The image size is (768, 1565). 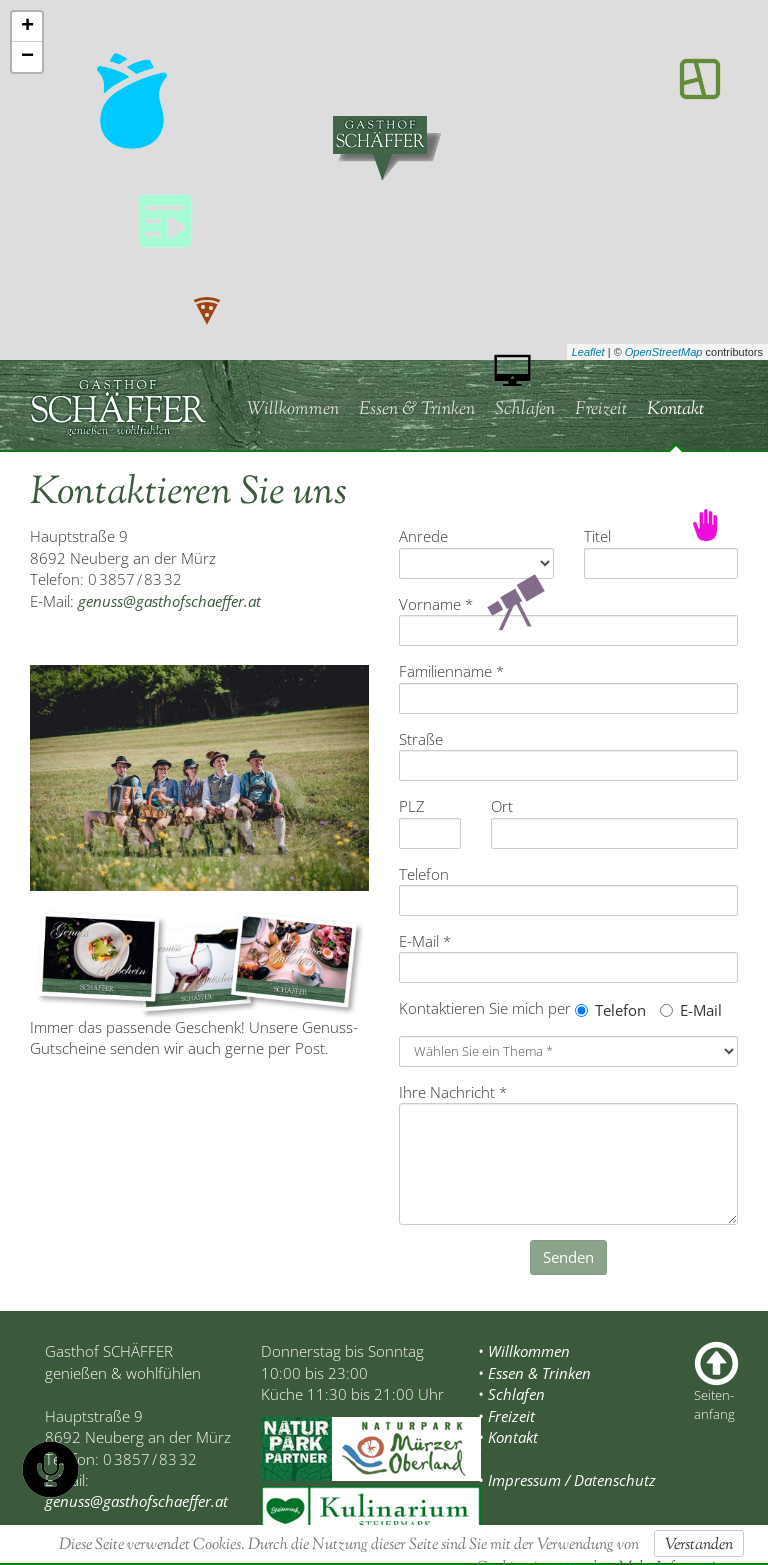 I want to click on switch to collage layout view, so click(x=700, y=79).